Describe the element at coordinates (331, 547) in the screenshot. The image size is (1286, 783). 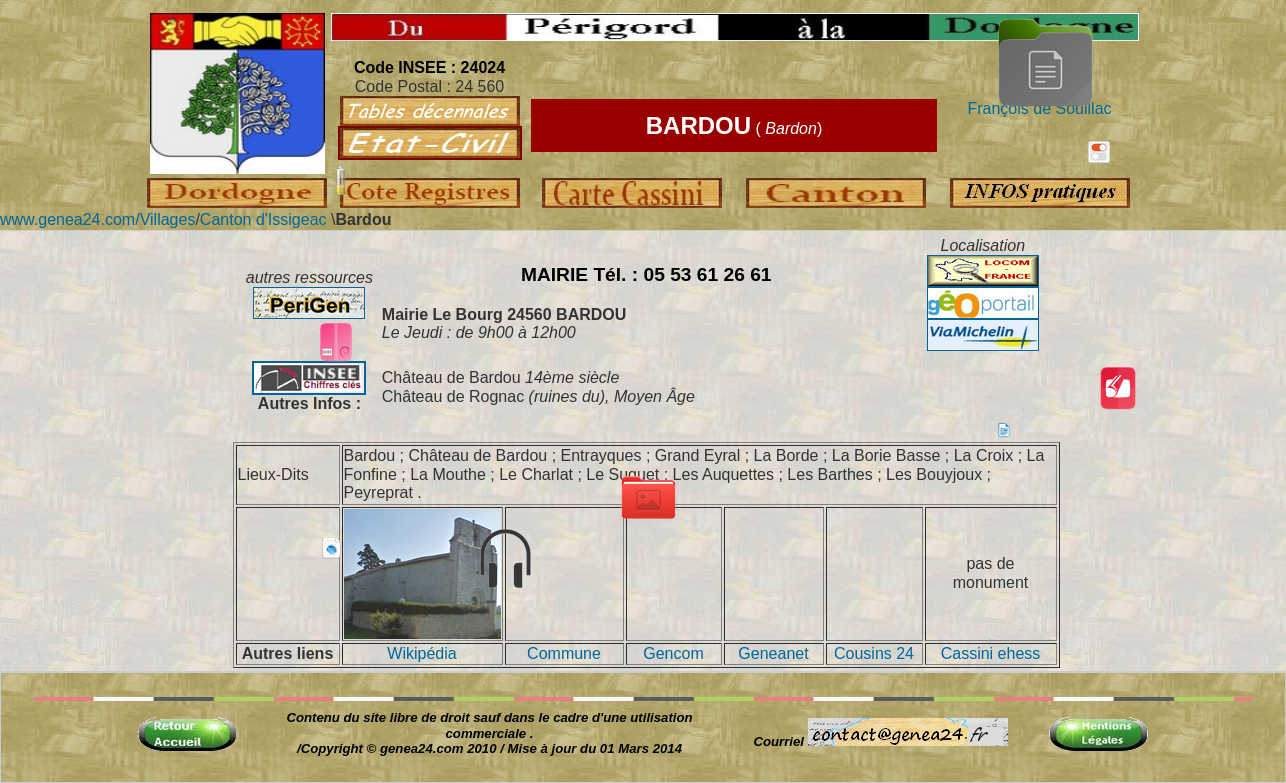
I see `dart programming language source file` at that location.